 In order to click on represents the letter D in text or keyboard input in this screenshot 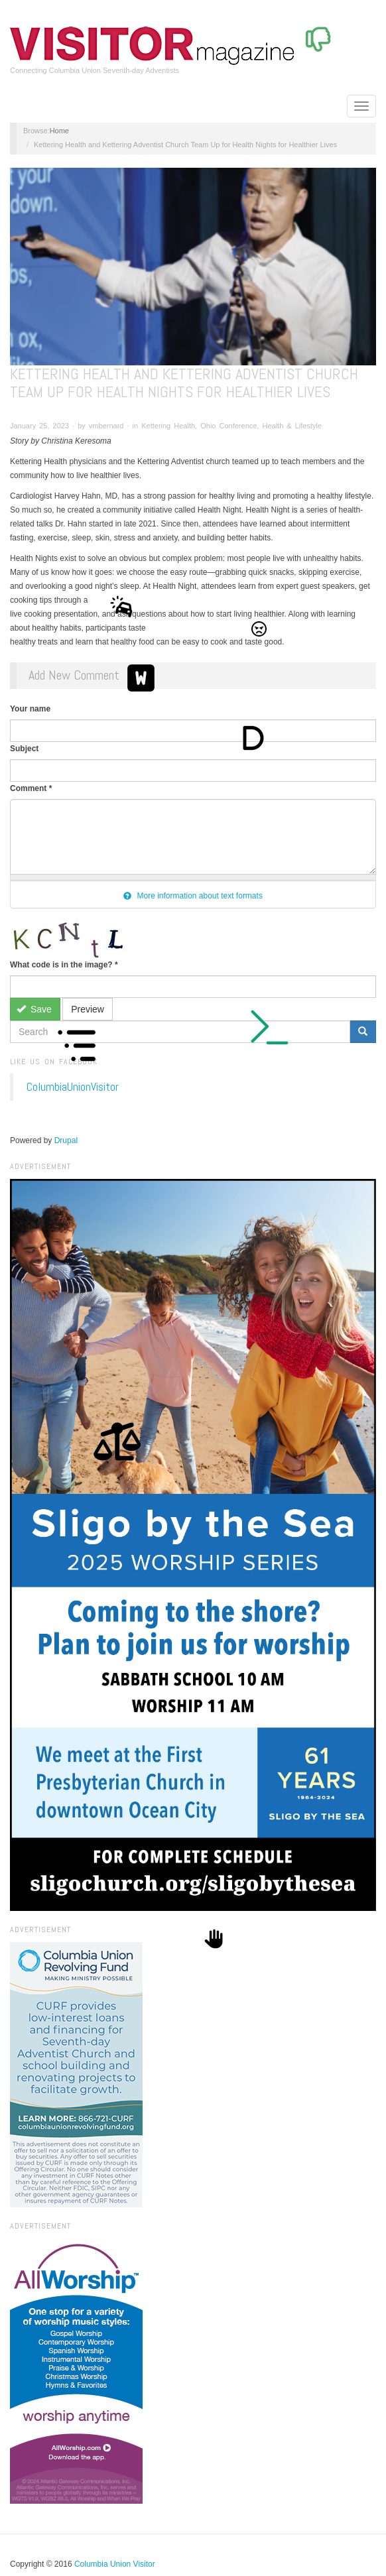, I will do `click(253, 738)`.